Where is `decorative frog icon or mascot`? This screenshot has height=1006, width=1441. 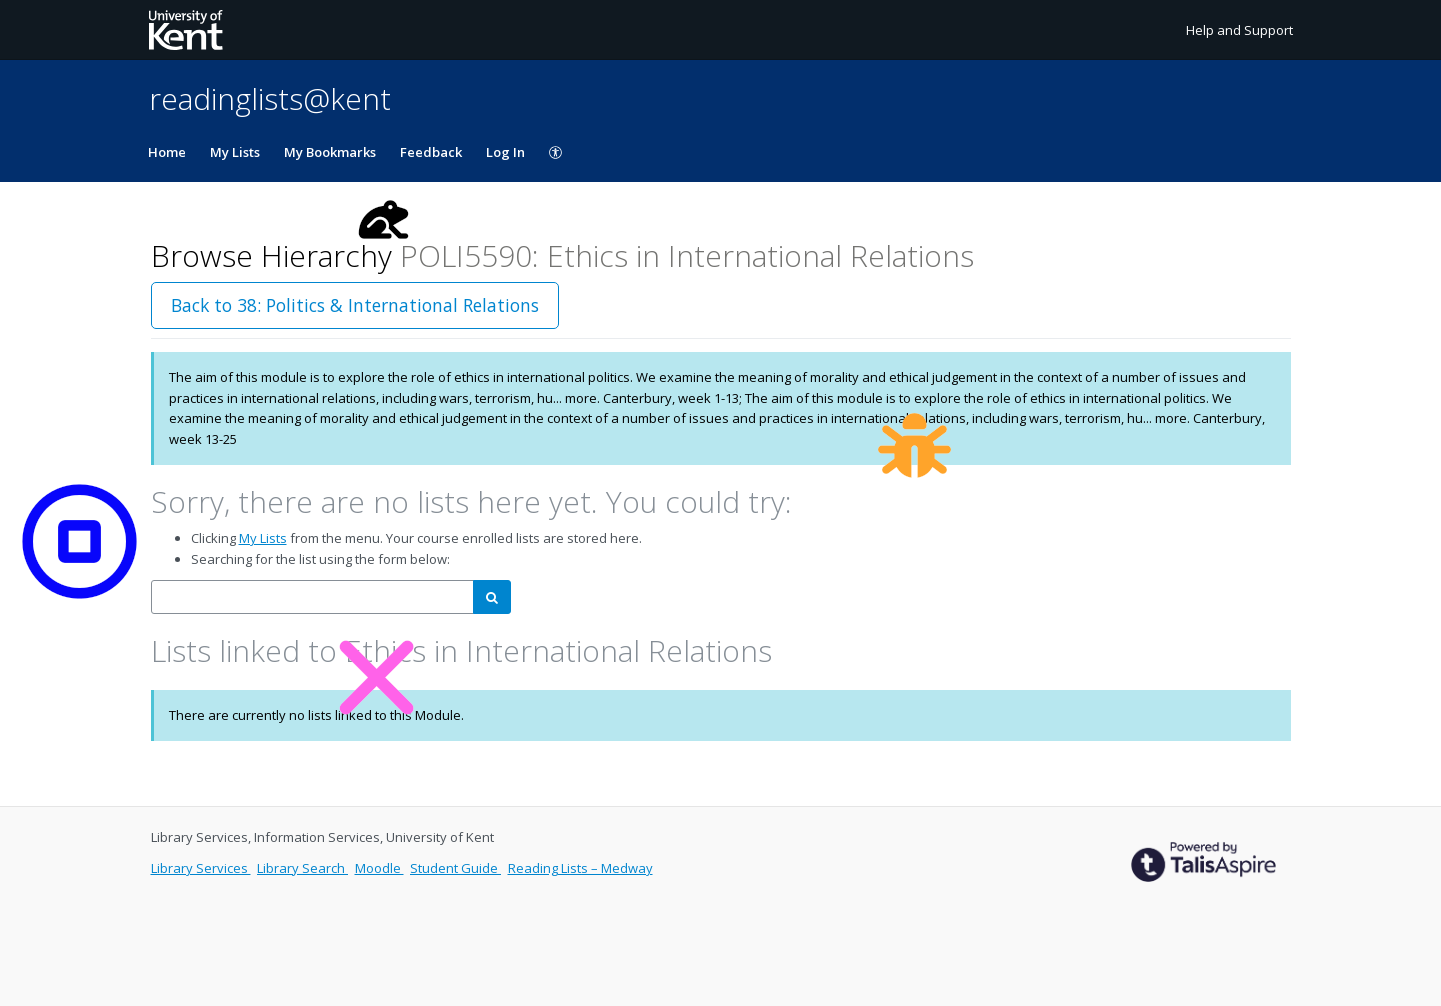
decorative frog icon or mascot is located at coordinates (383, 219).